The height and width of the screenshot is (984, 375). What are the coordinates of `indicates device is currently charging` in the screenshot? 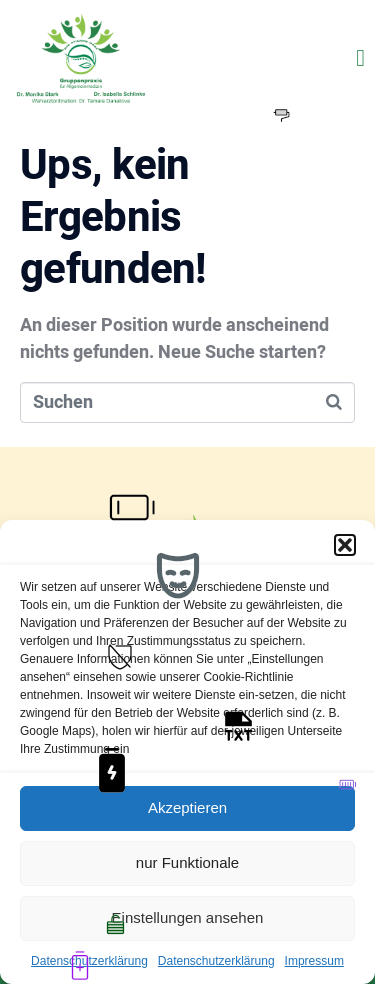 It's located at (112, 771).